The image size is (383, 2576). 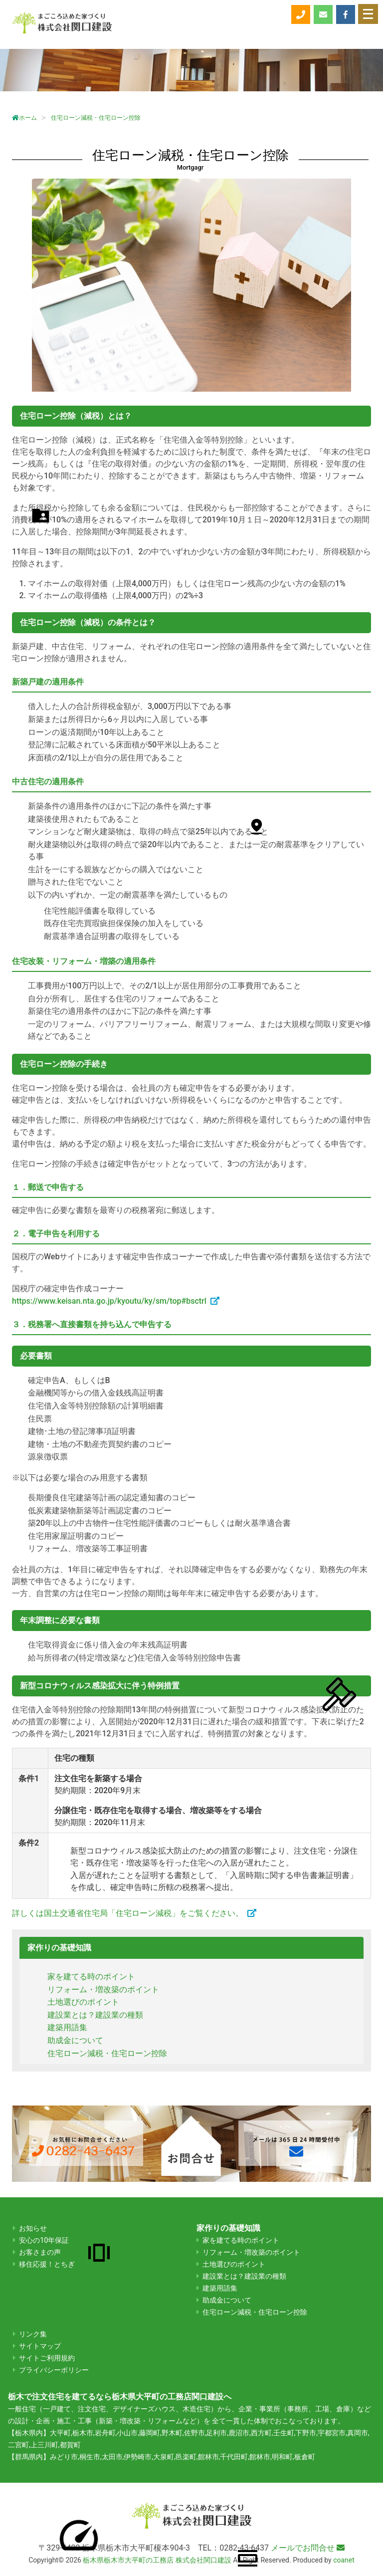 What do you see at coordinates (256, 826) in the screenshot?
I see `drop a pin to mark a location on the map` at bounding box center [256, 826].